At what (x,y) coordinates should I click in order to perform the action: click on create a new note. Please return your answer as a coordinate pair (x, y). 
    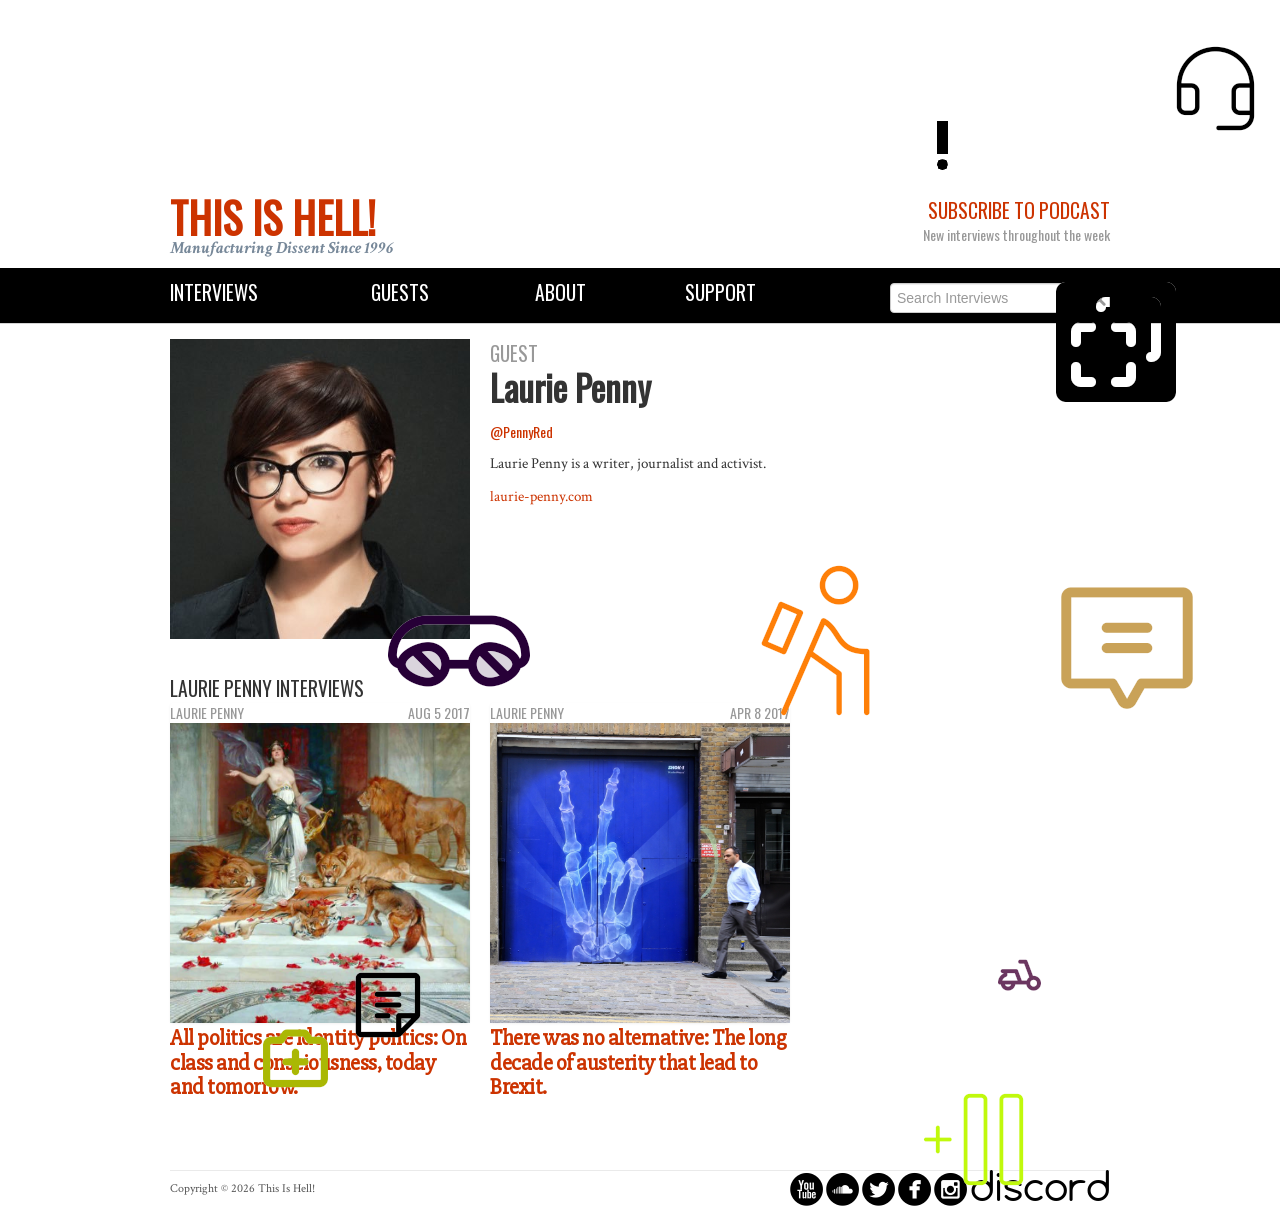
    Looking at the image, I should click on (388, 1005).